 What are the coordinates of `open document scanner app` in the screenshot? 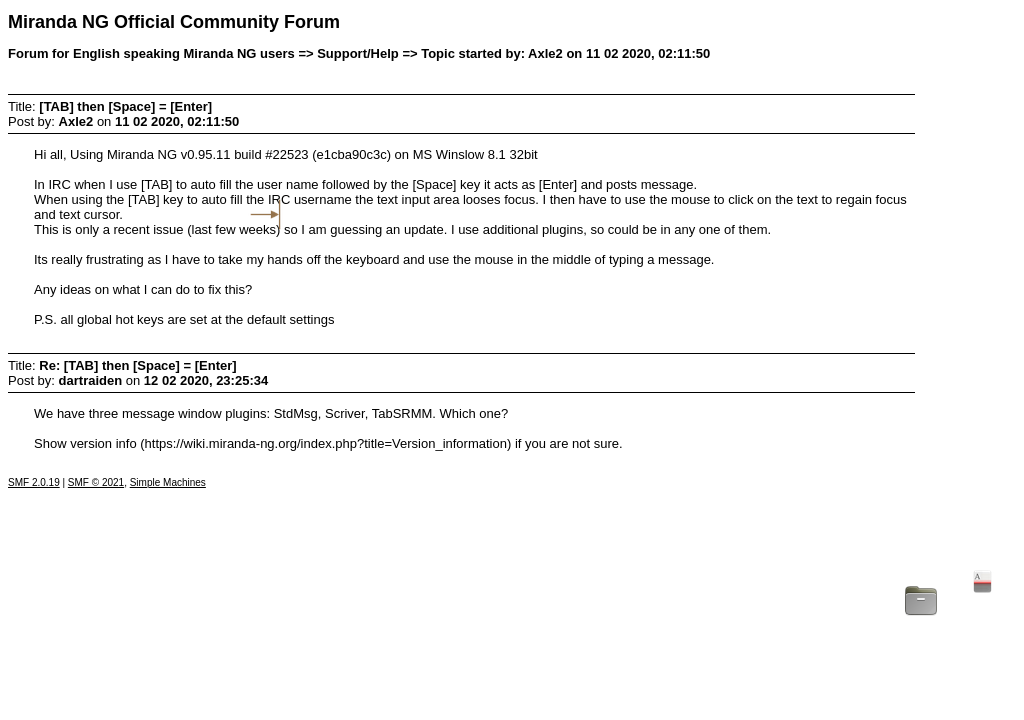 It's located at (982, 581).